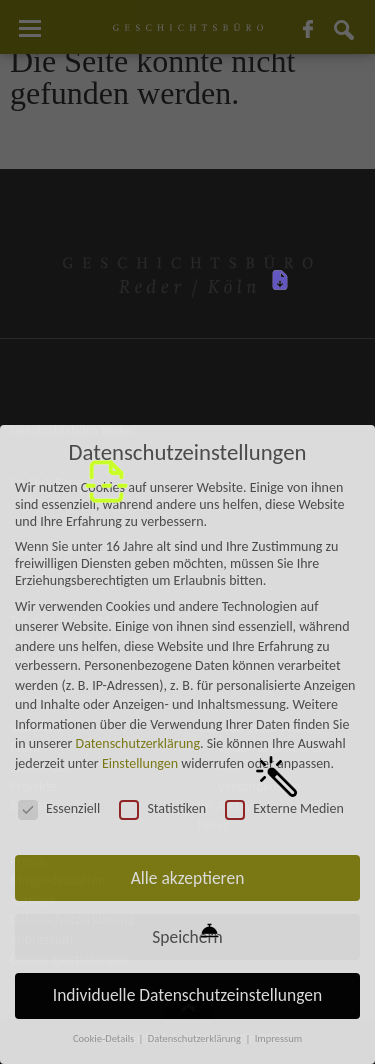 The height and width of the screenshot is (1064, 375). I want to click on insert a page break in the document, so click(106, 481).